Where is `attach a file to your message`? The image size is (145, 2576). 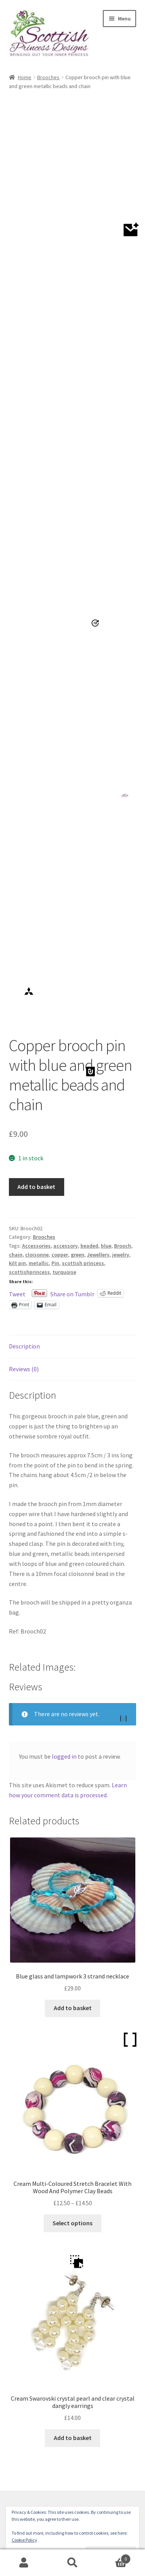
attach a file to your message is located at coordinates (90, 1071).